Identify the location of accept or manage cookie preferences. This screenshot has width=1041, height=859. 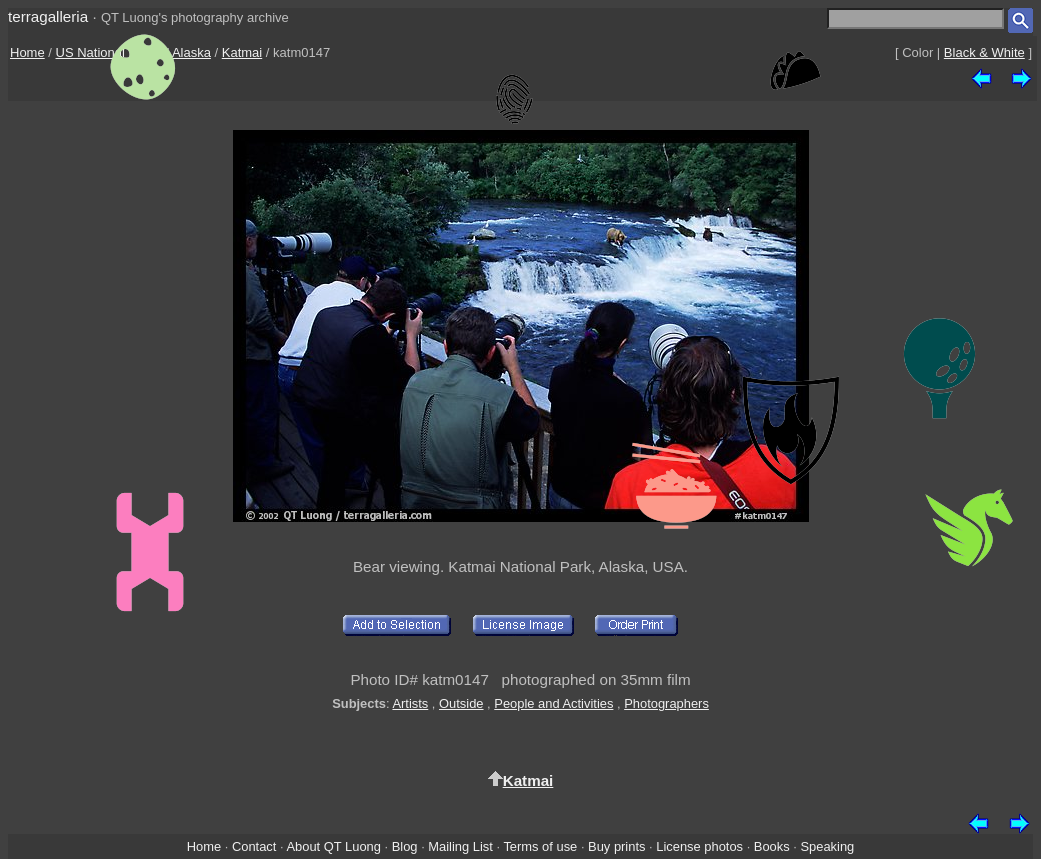
(143, 67).